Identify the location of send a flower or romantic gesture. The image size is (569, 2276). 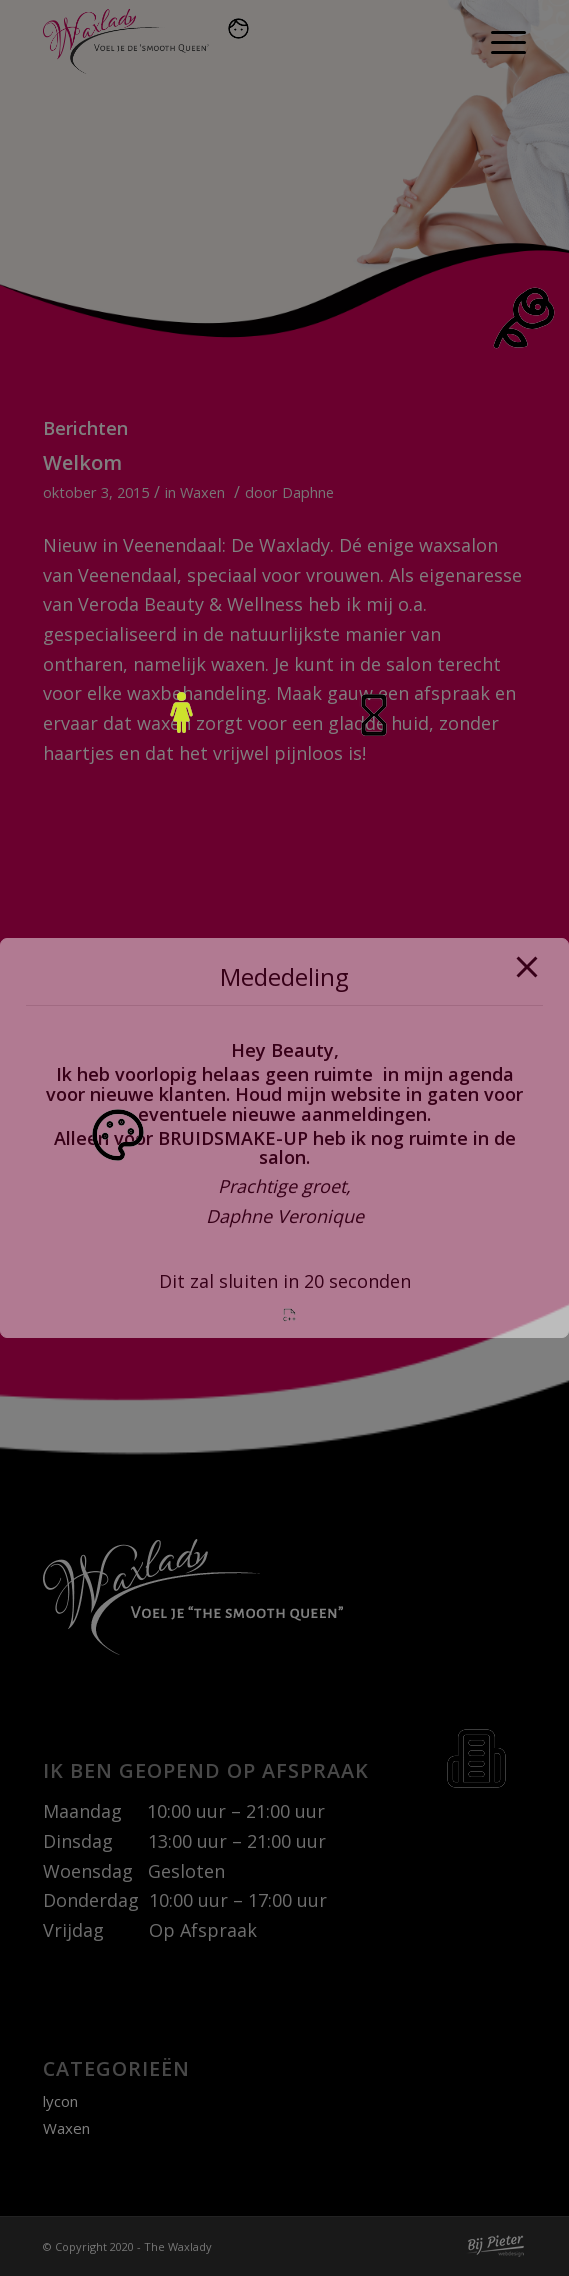
(524, 318).